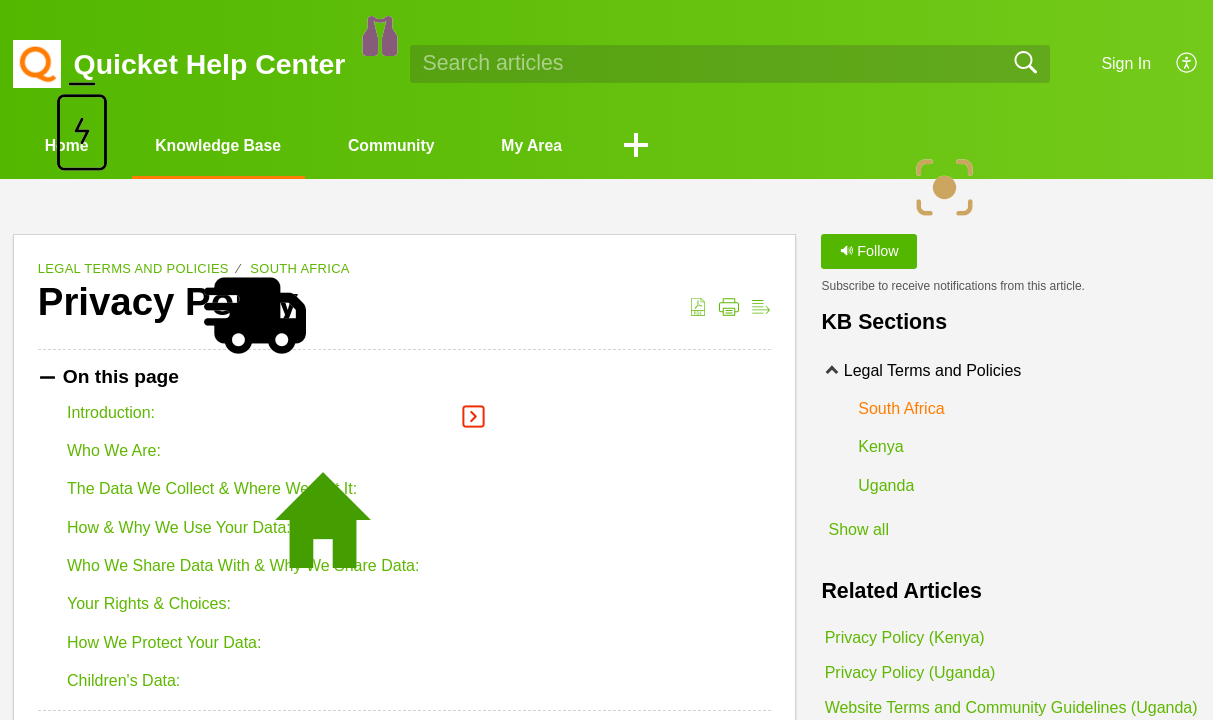 This screenshot has height=720, width=1213. Describe the element at coordinates (255, 313) in the screenshot. I see `indicates express or expedited shipping` at that location.